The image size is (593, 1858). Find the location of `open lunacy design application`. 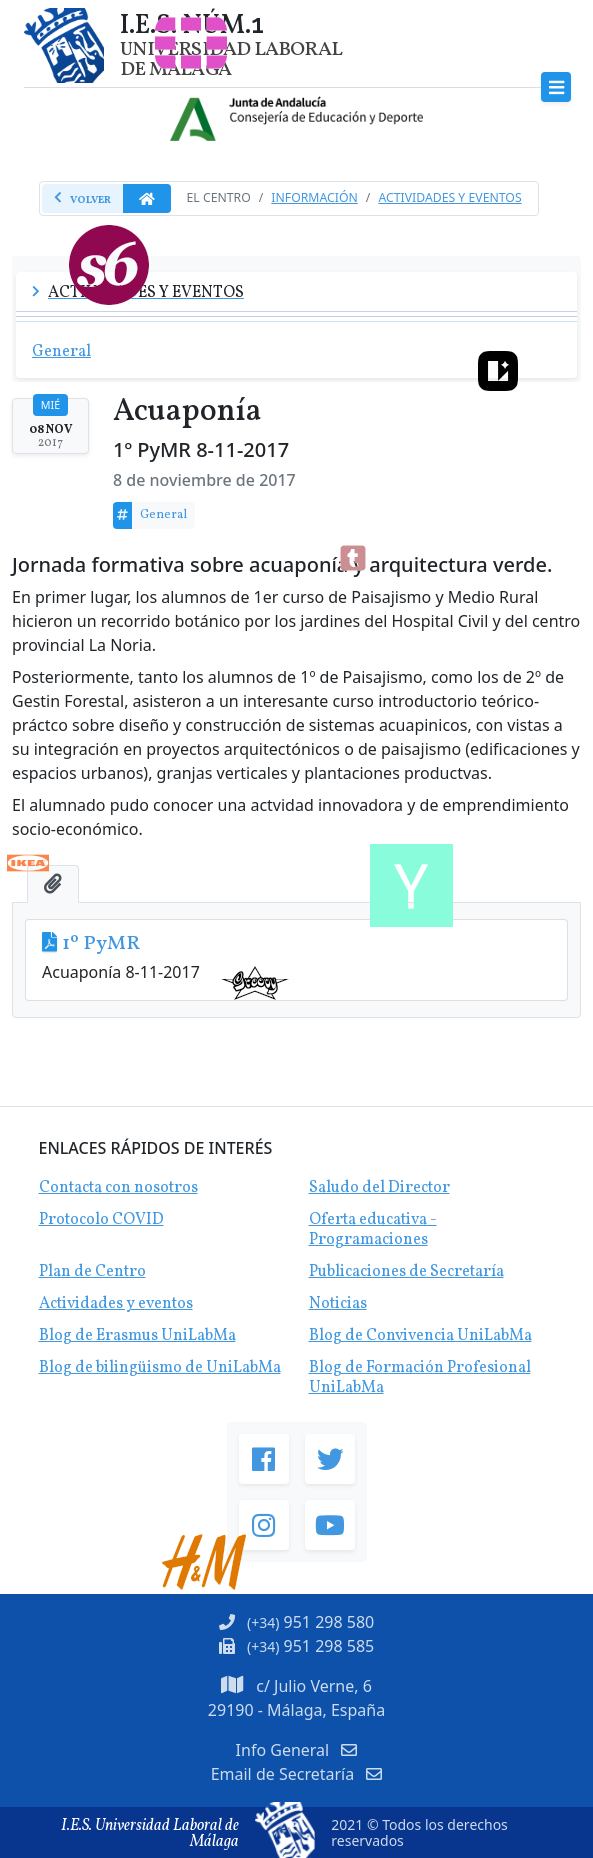

open lunacy design application is located at coordinates (498, 371).